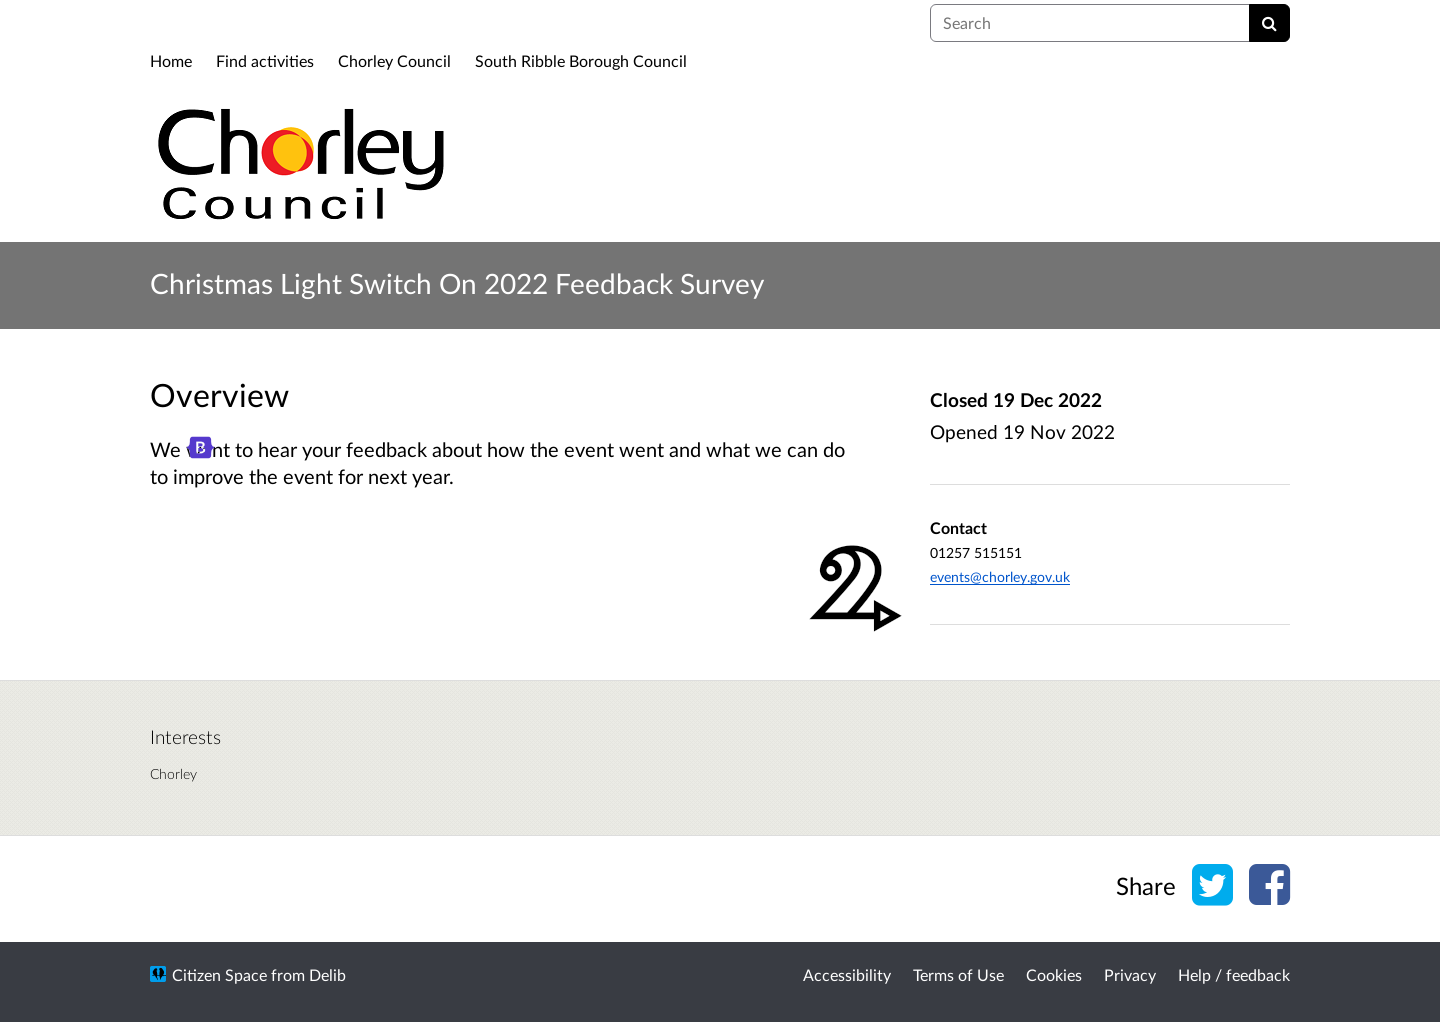  What do you see at coordinates (855, 588) in the screenshot?
I see `draft2digital publishing platform logo` at bounding box center [855, 588].